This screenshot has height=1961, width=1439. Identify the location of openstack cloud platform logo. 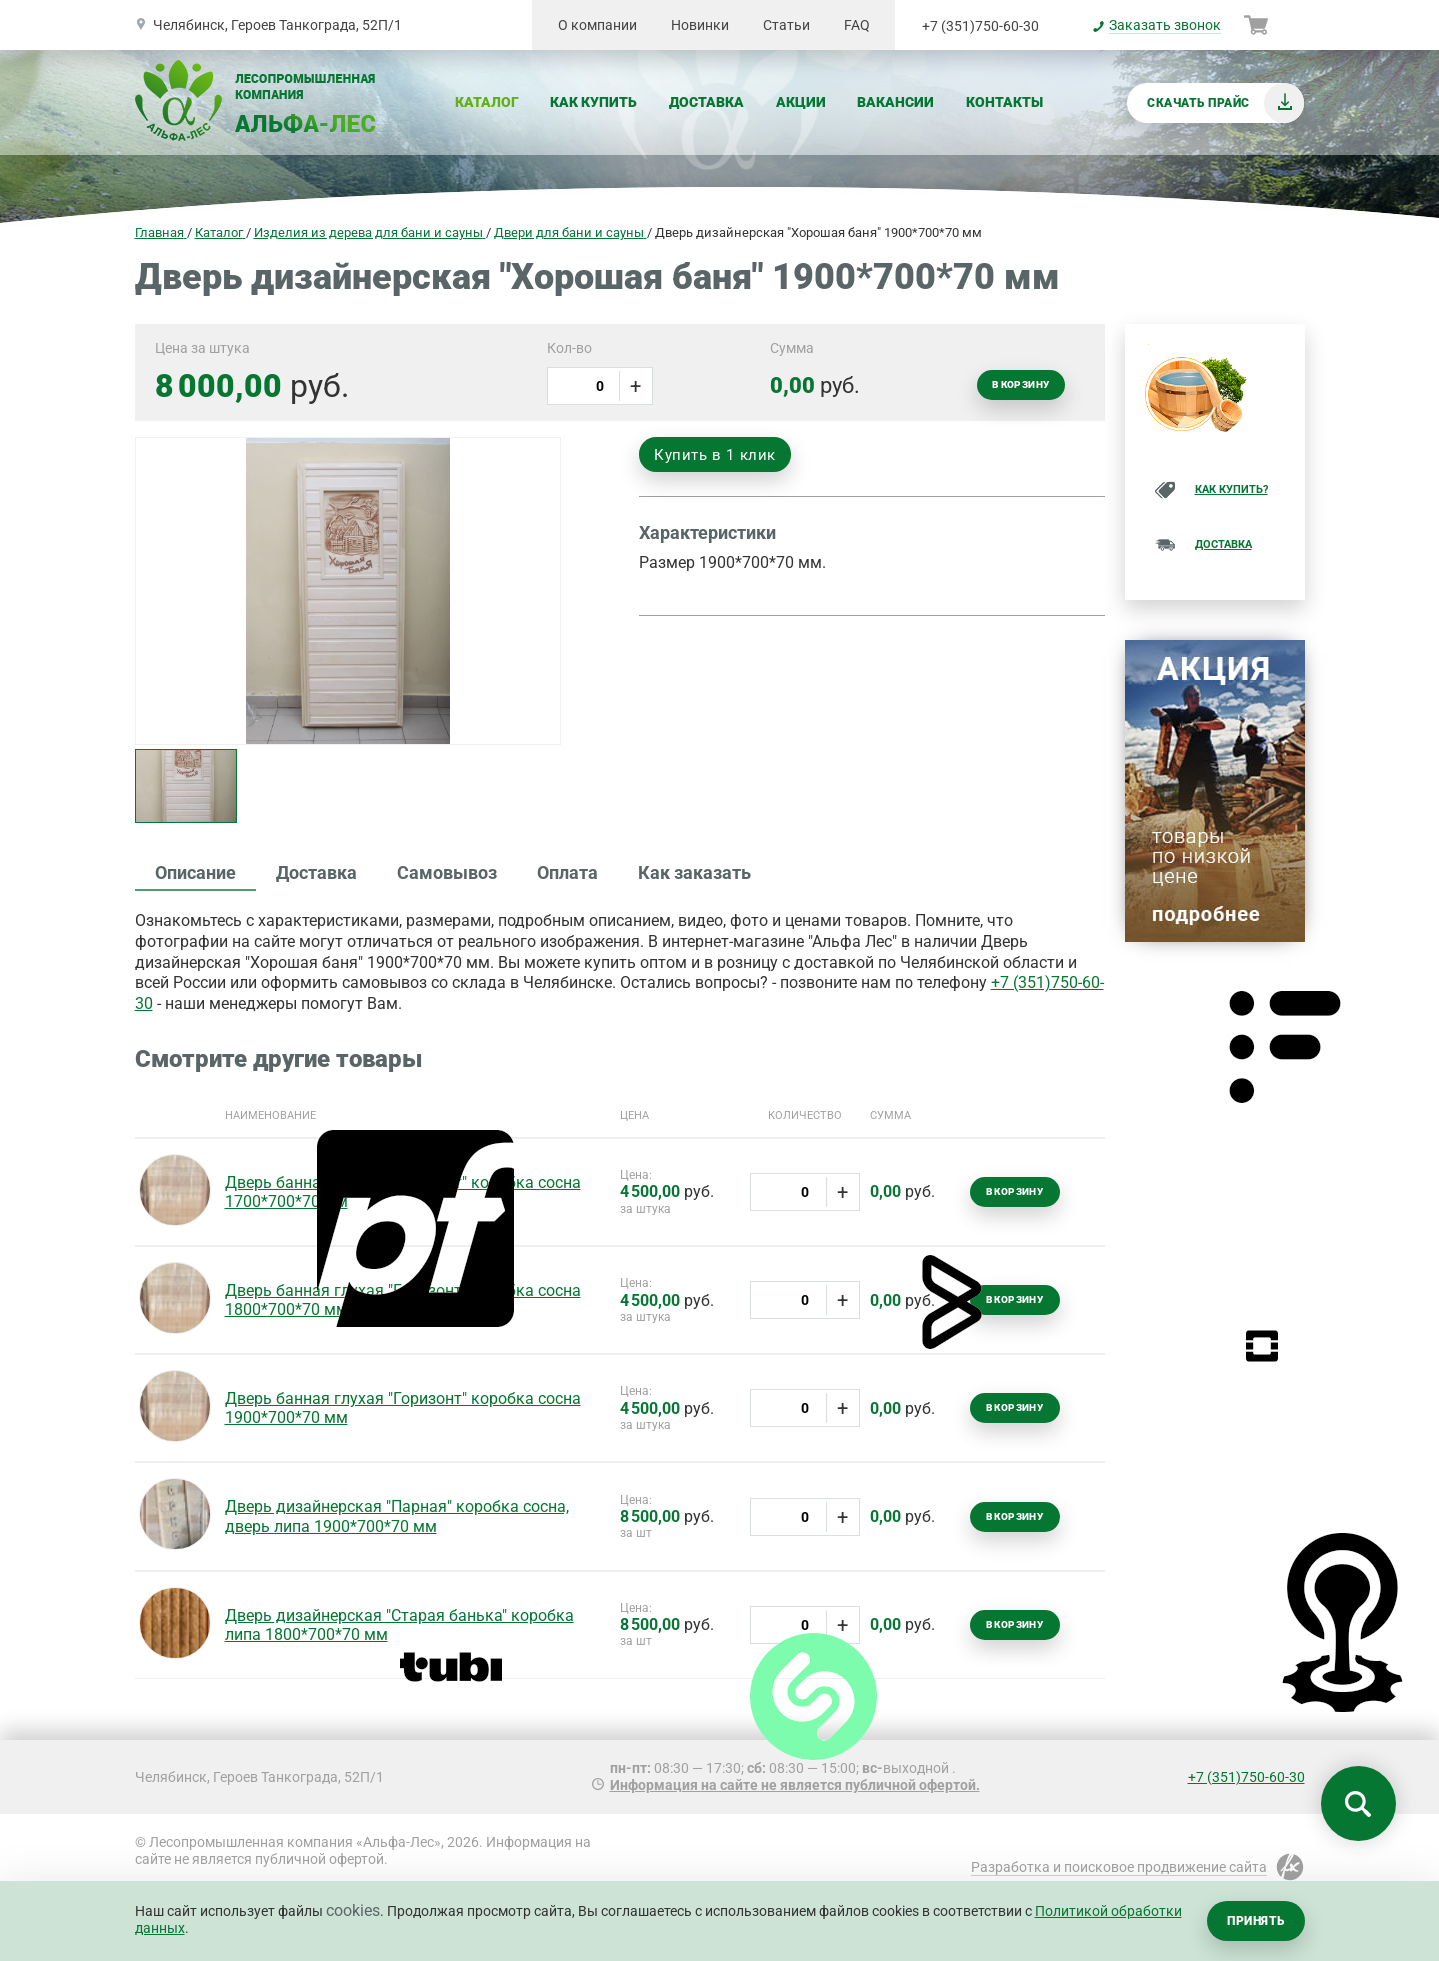
(1262, 1346).